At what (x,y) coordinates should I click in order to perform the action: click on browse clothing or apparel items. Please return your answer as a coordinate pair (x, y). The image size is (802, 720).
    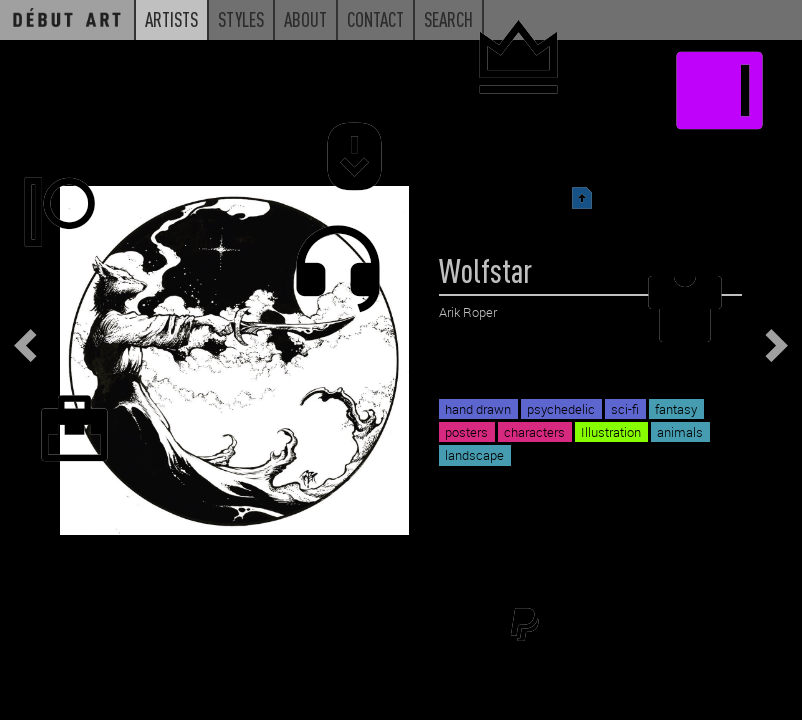
    Looking at the image, I should click on (685, 309).